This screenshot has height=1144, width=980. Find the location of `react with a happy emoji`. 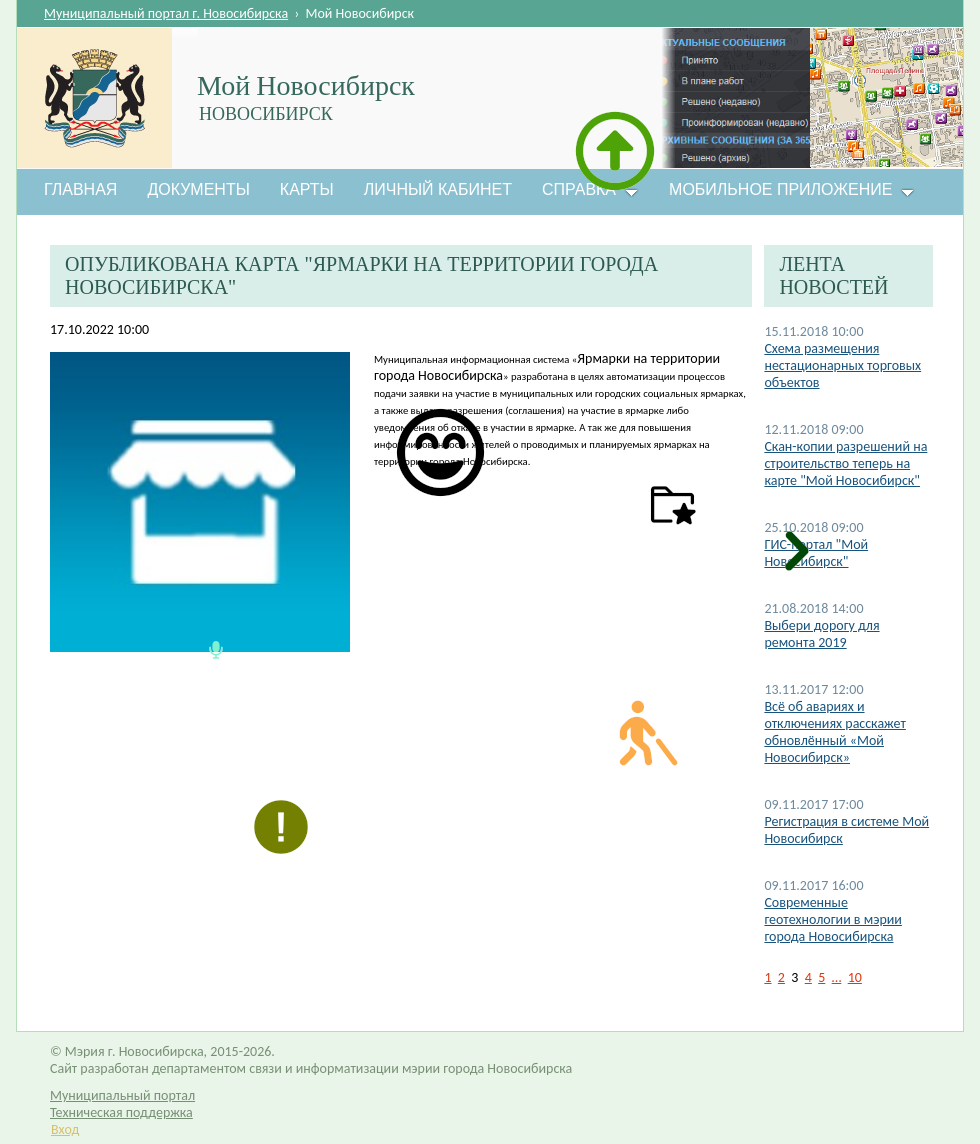

react with a happy emoji is located at coordinates (440, 452).